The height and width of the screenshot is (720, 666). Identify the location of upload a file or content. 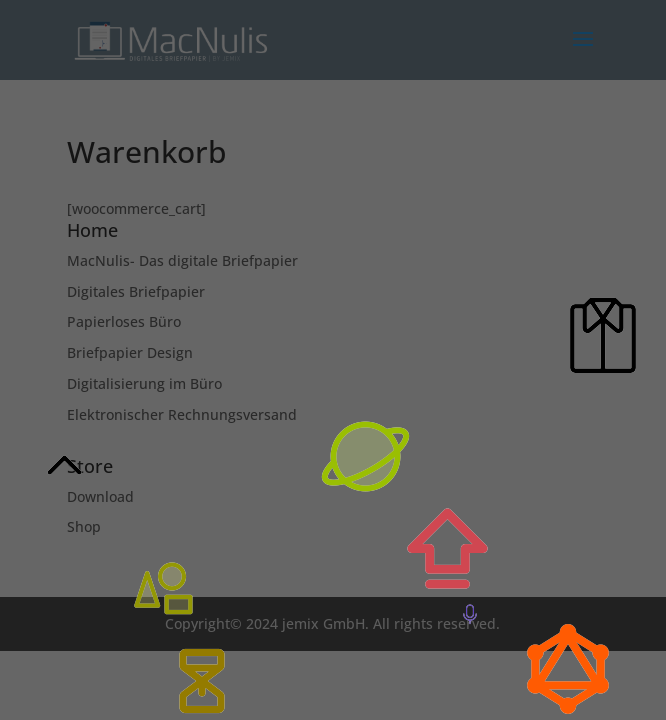
(447, 551).